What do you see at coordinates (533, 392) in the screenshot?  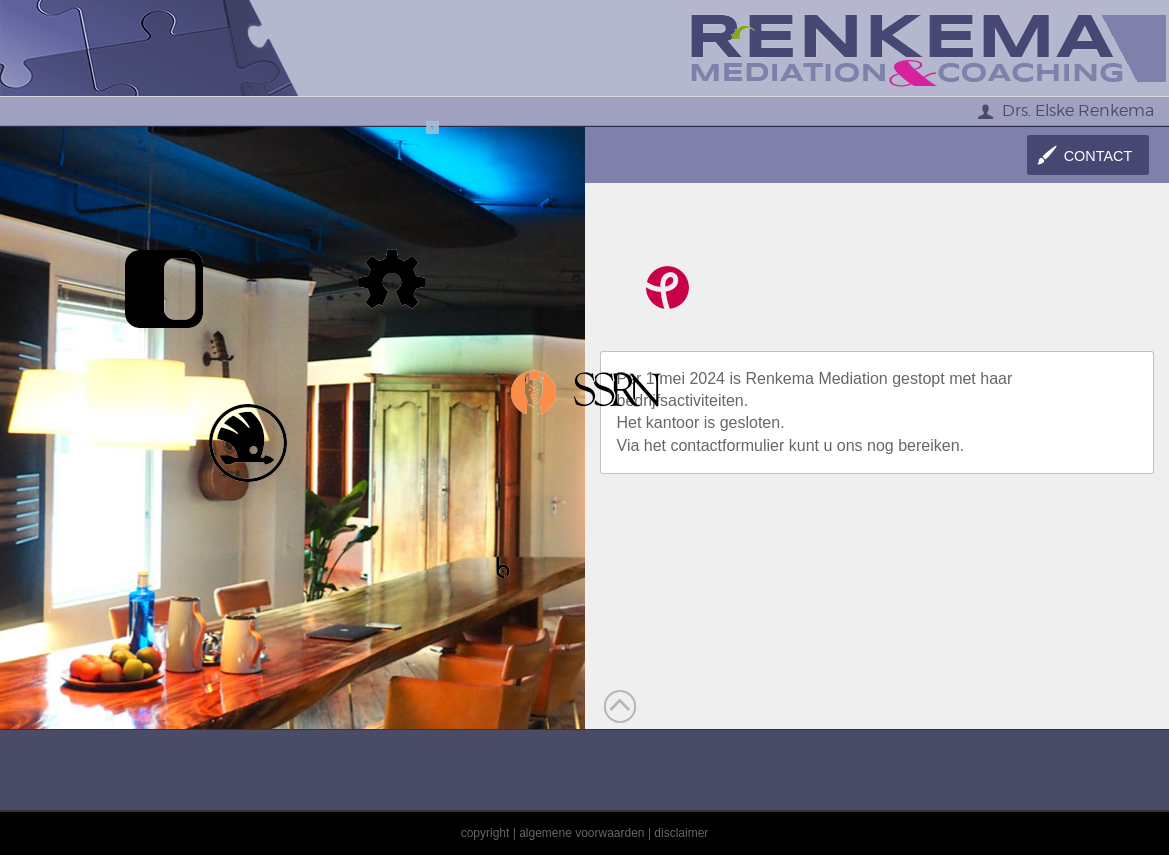 I see `open vikunja task management app` at bounding box center [533, 392].